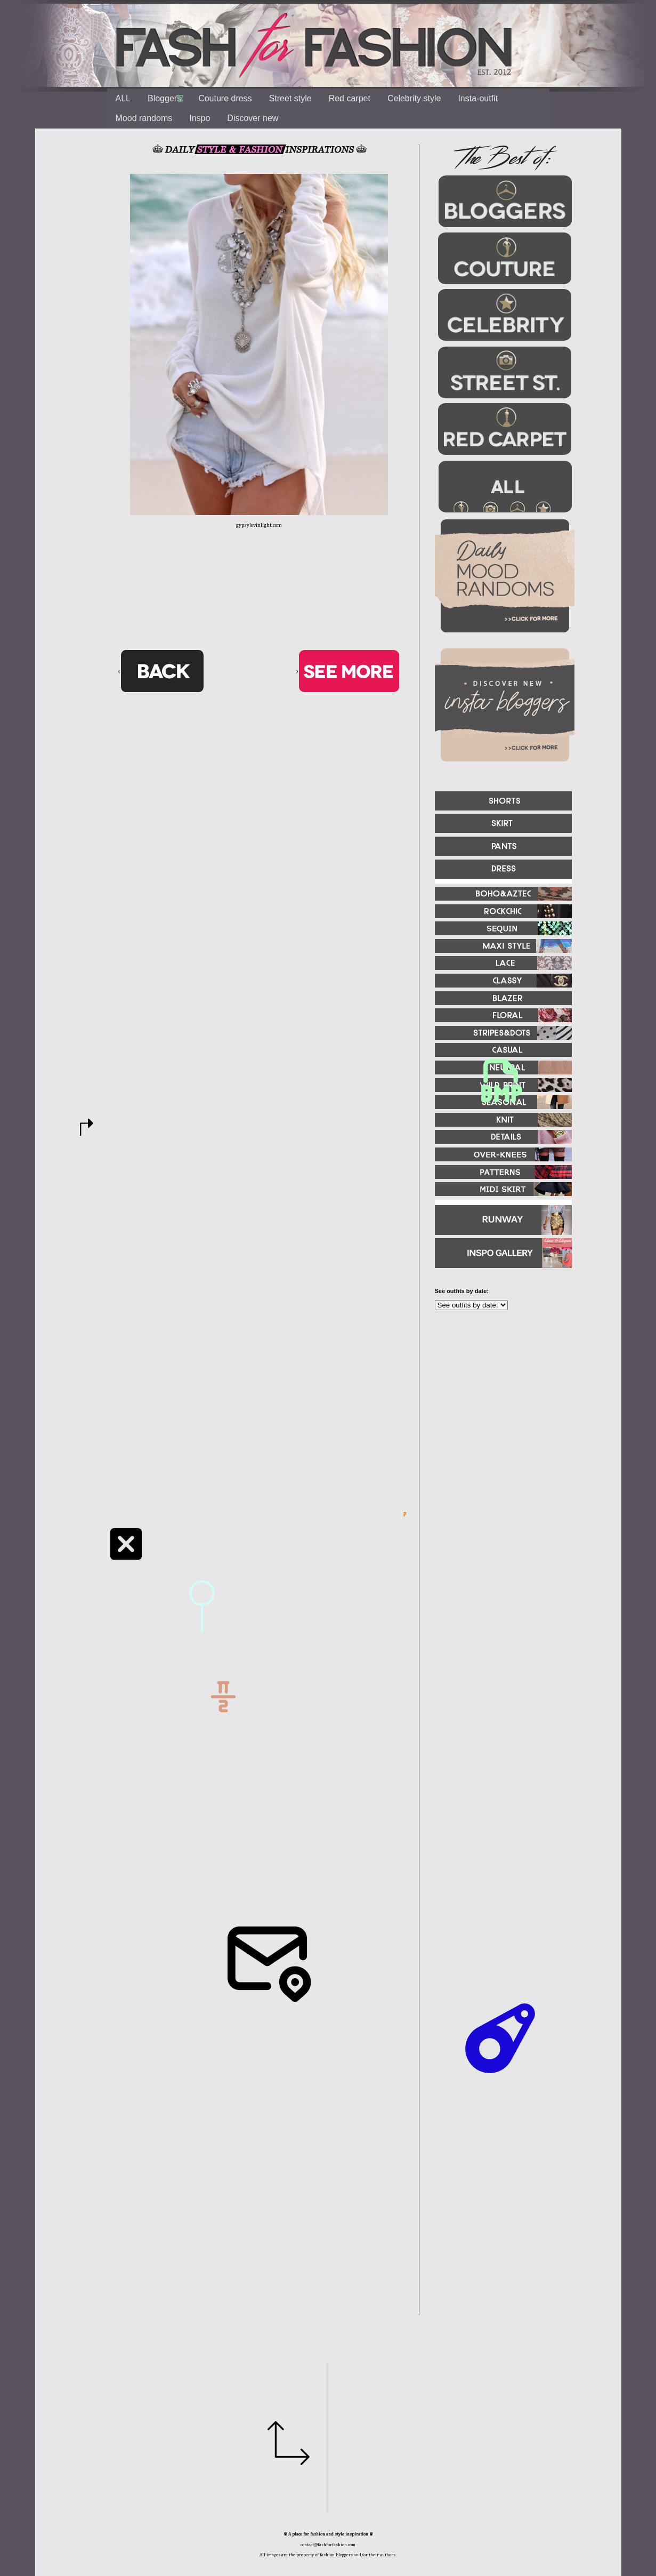  I want to click on mark a location on a map, so click(202, 1607).